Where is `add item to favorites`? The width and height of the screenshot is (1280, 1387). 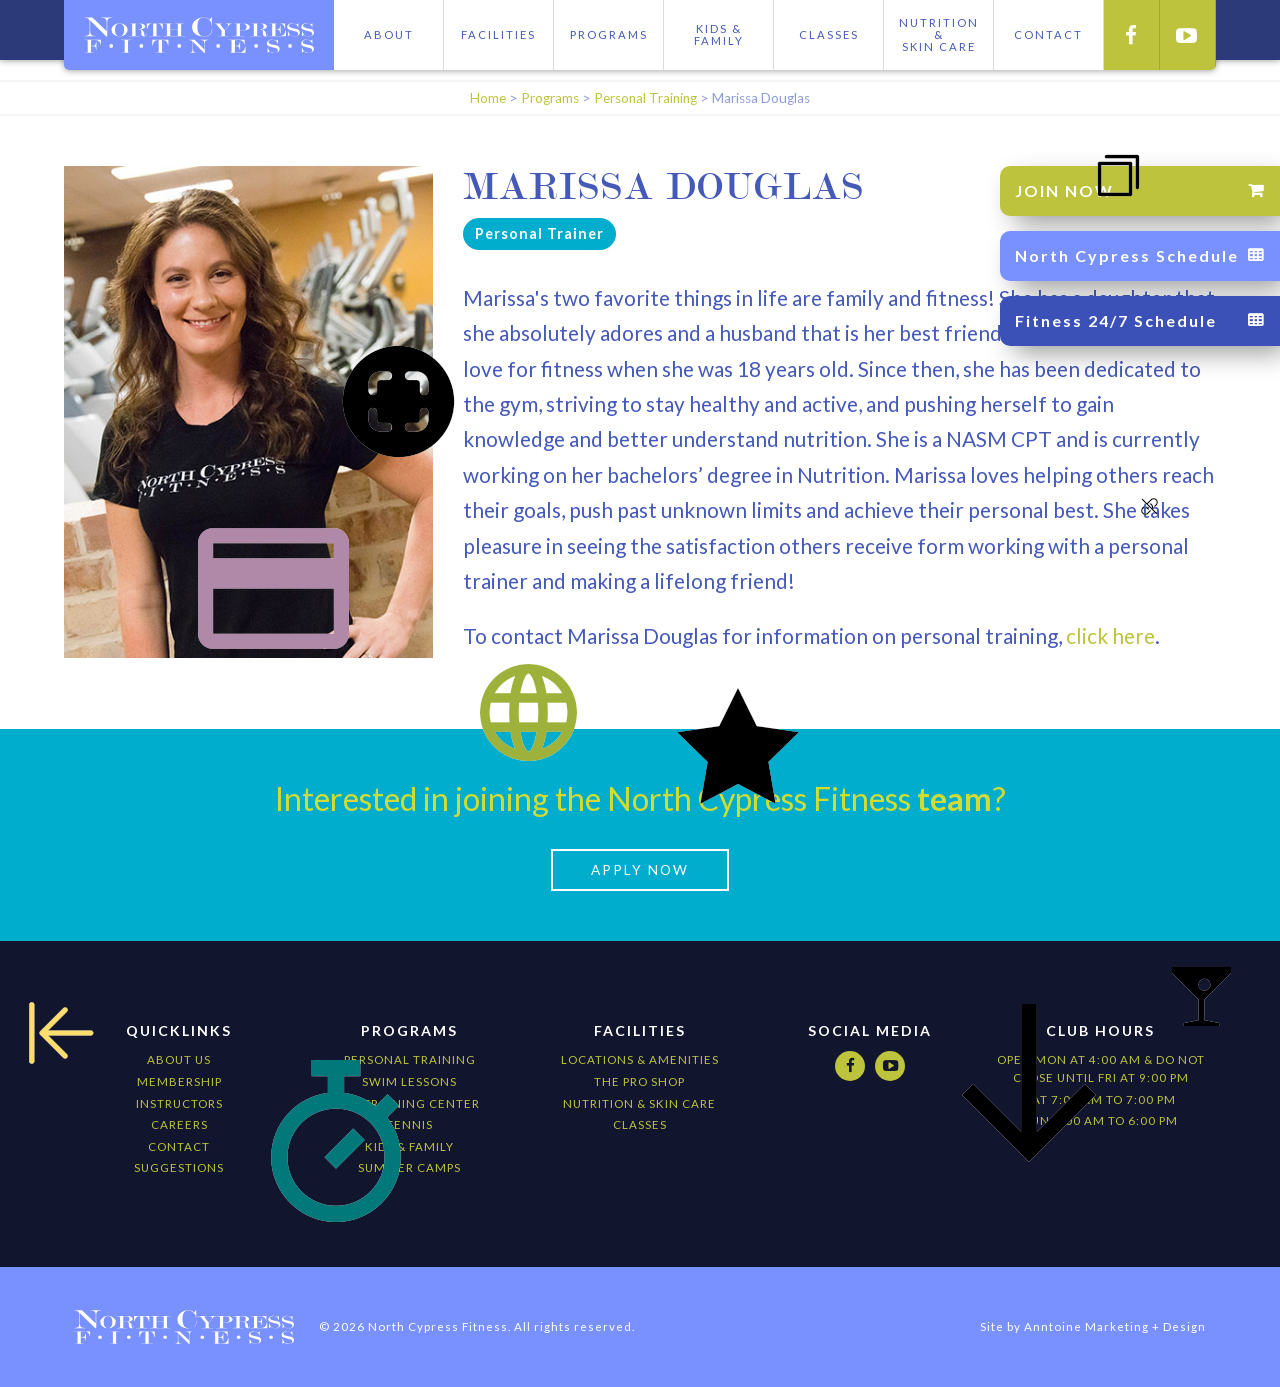 add item to favorites is located at coordinates (738, 752).